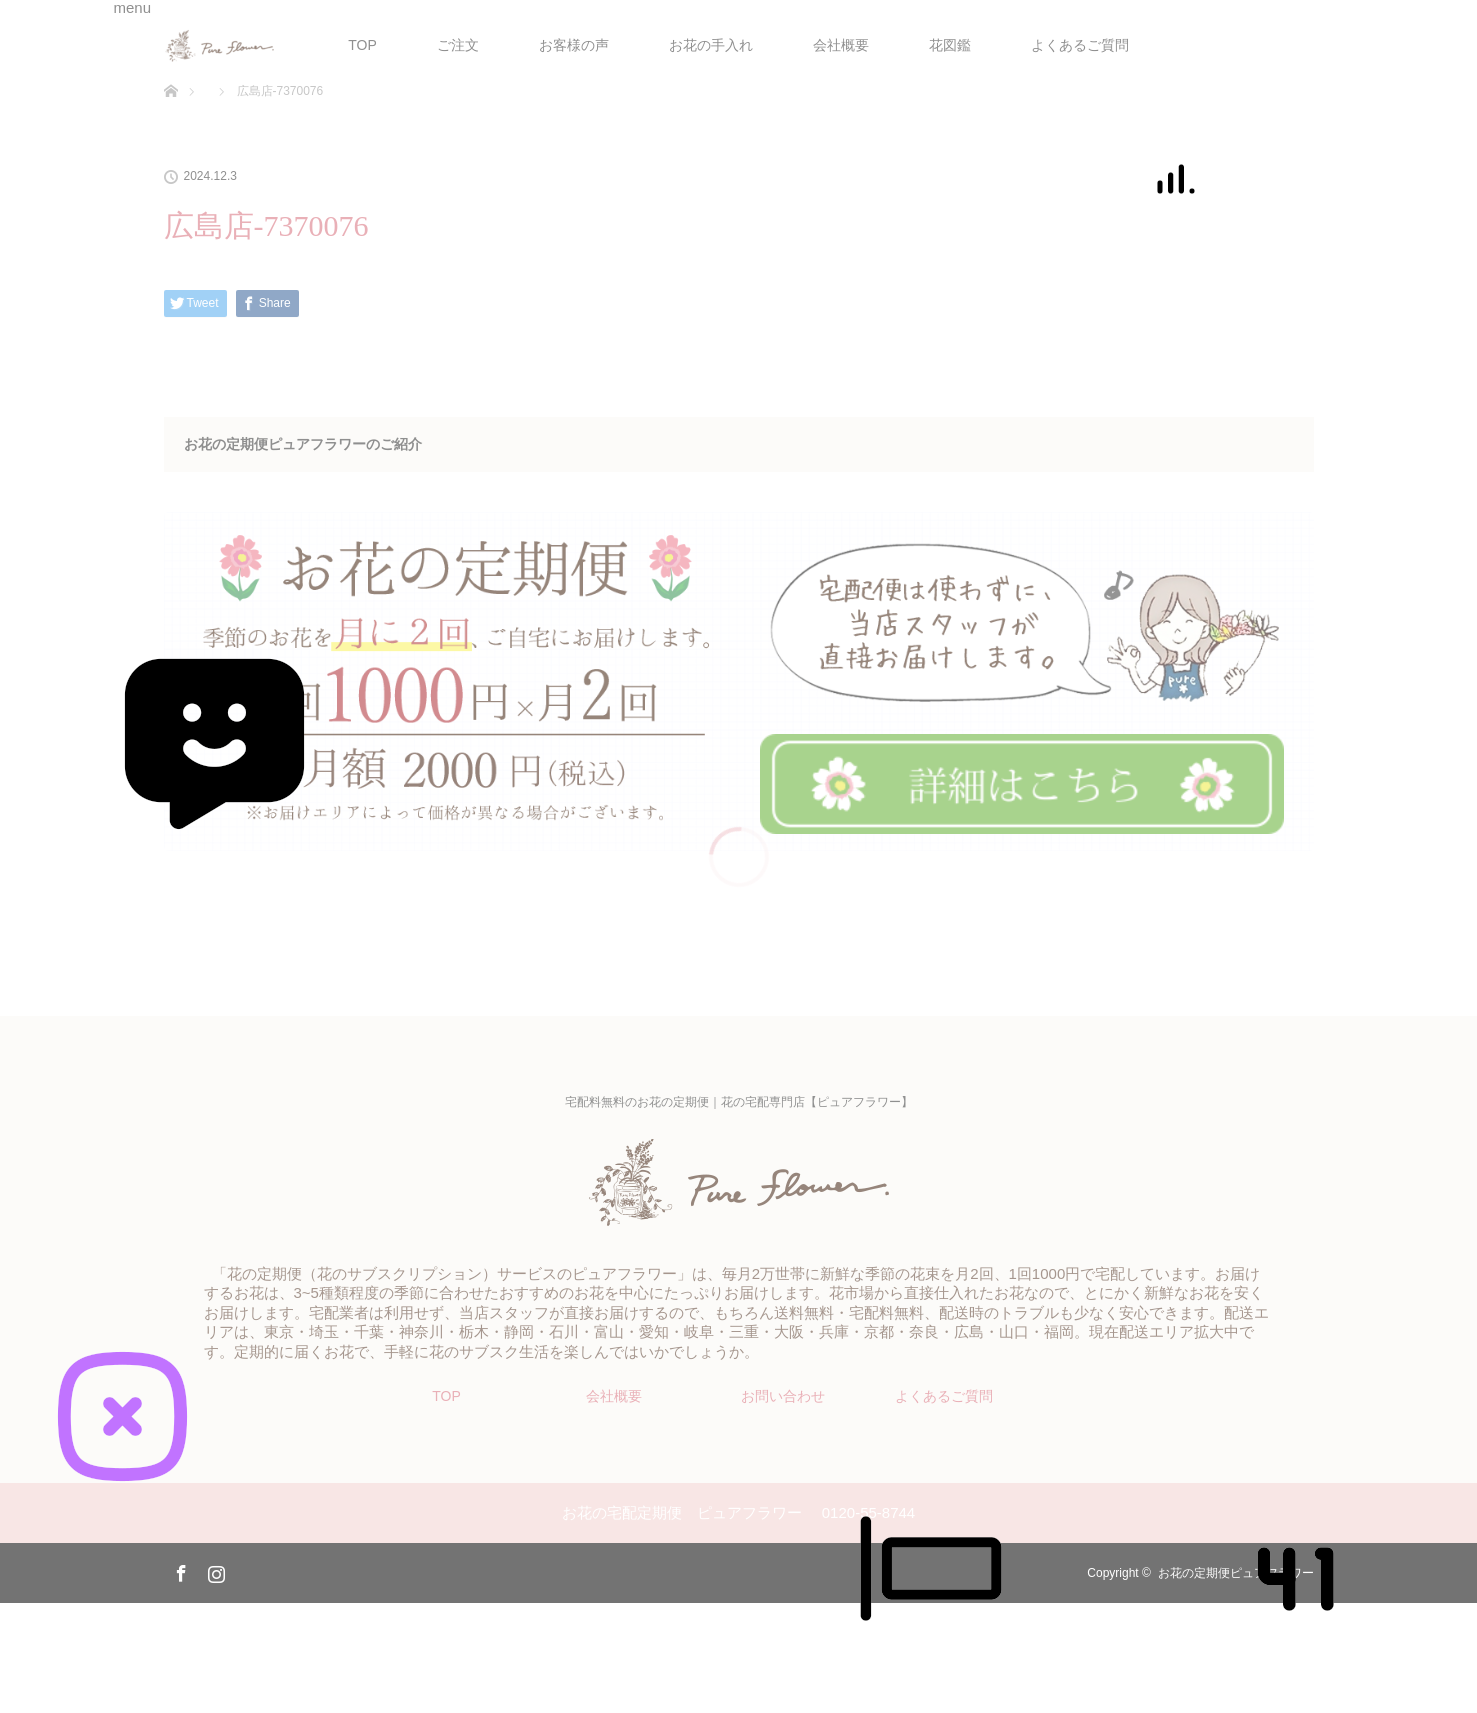  What do you see at coordinates (1302, 1579) in the screenshot?
I see `indicates item number 41 in a list or sequence` at bounding box center [1302, 1579].